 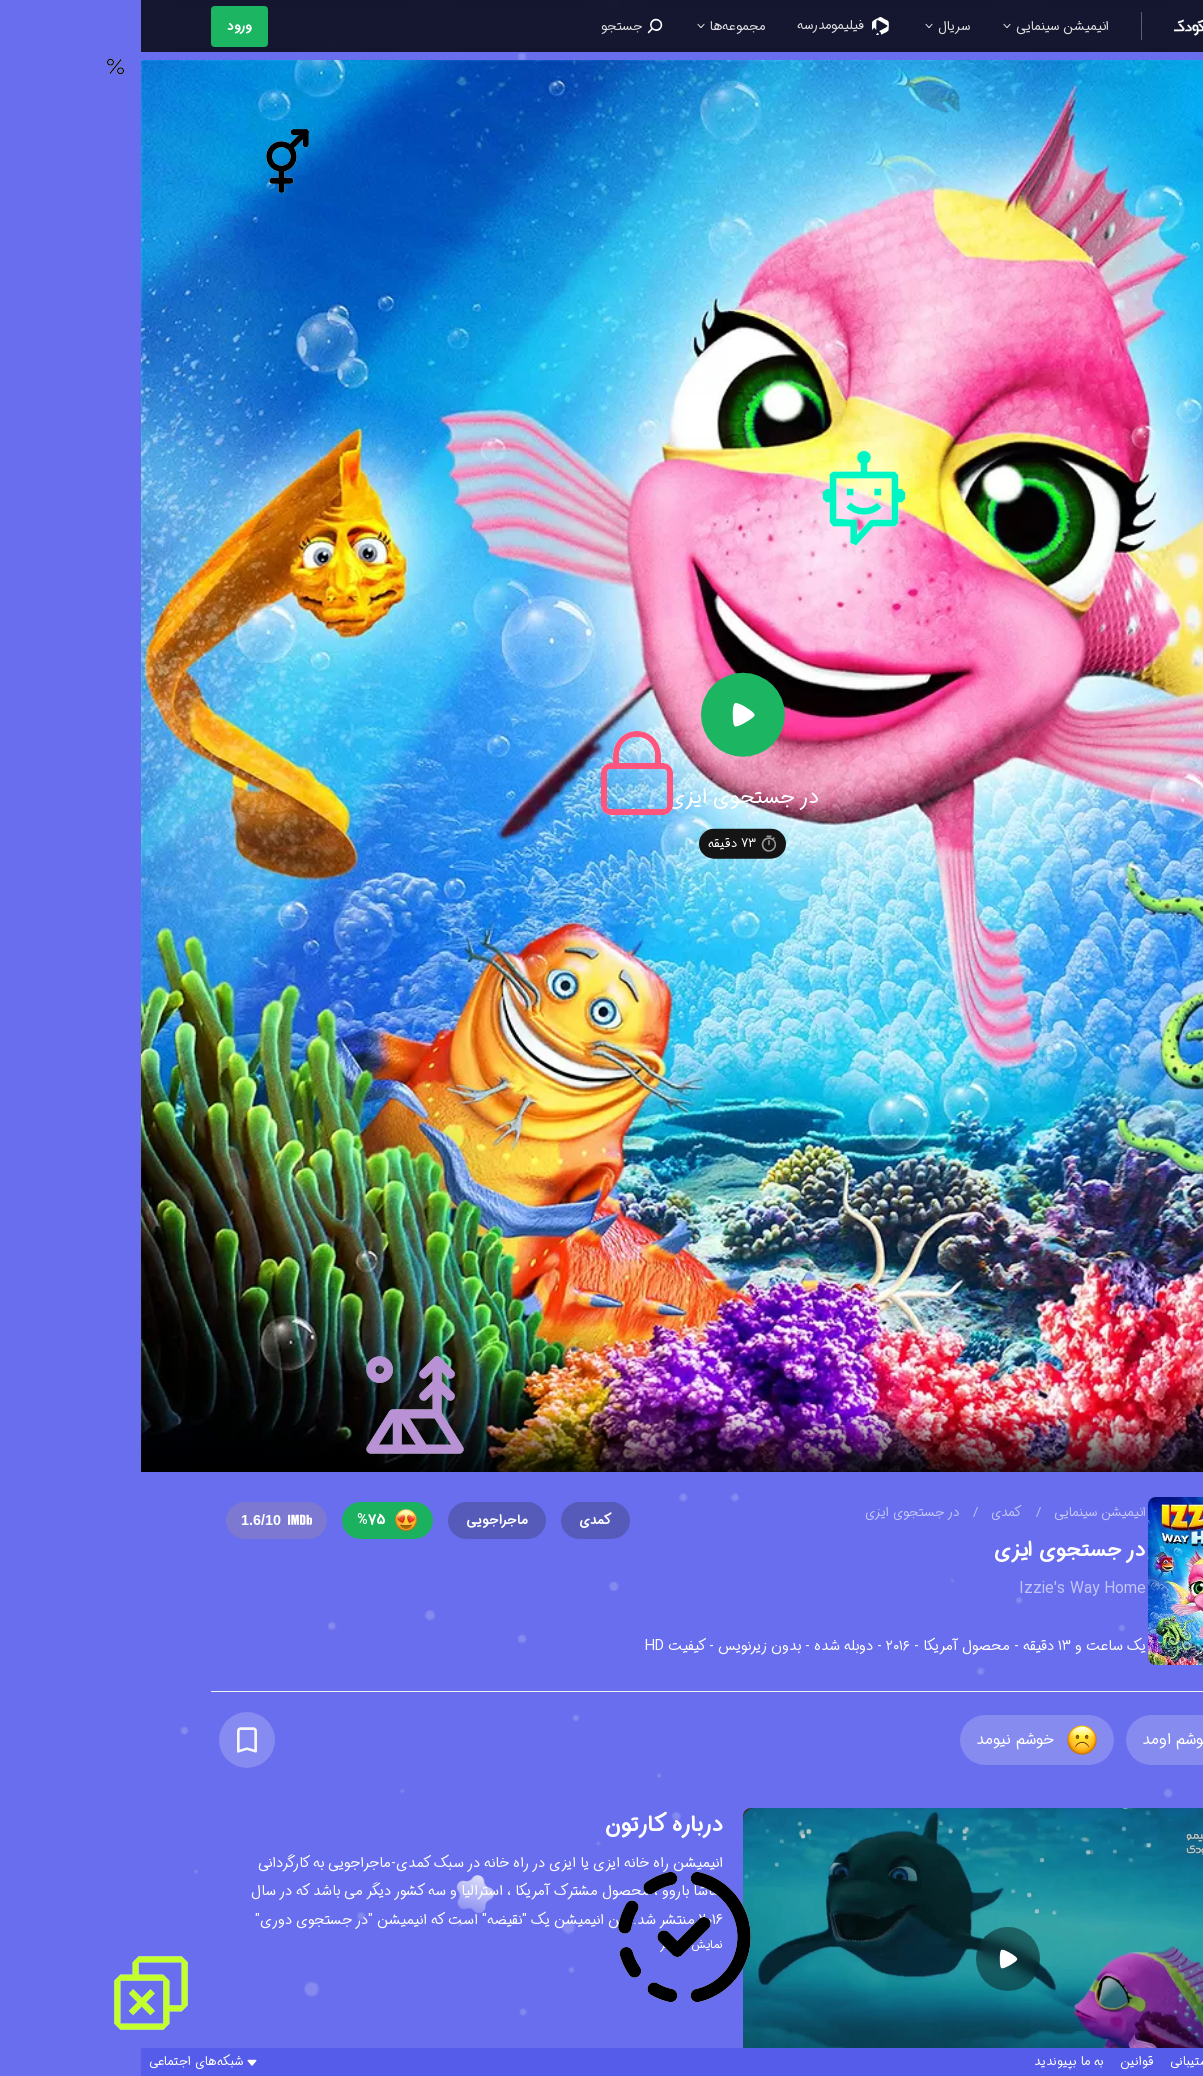 I want to click on close all open tabs or windows, so click(x=151, y=1993).